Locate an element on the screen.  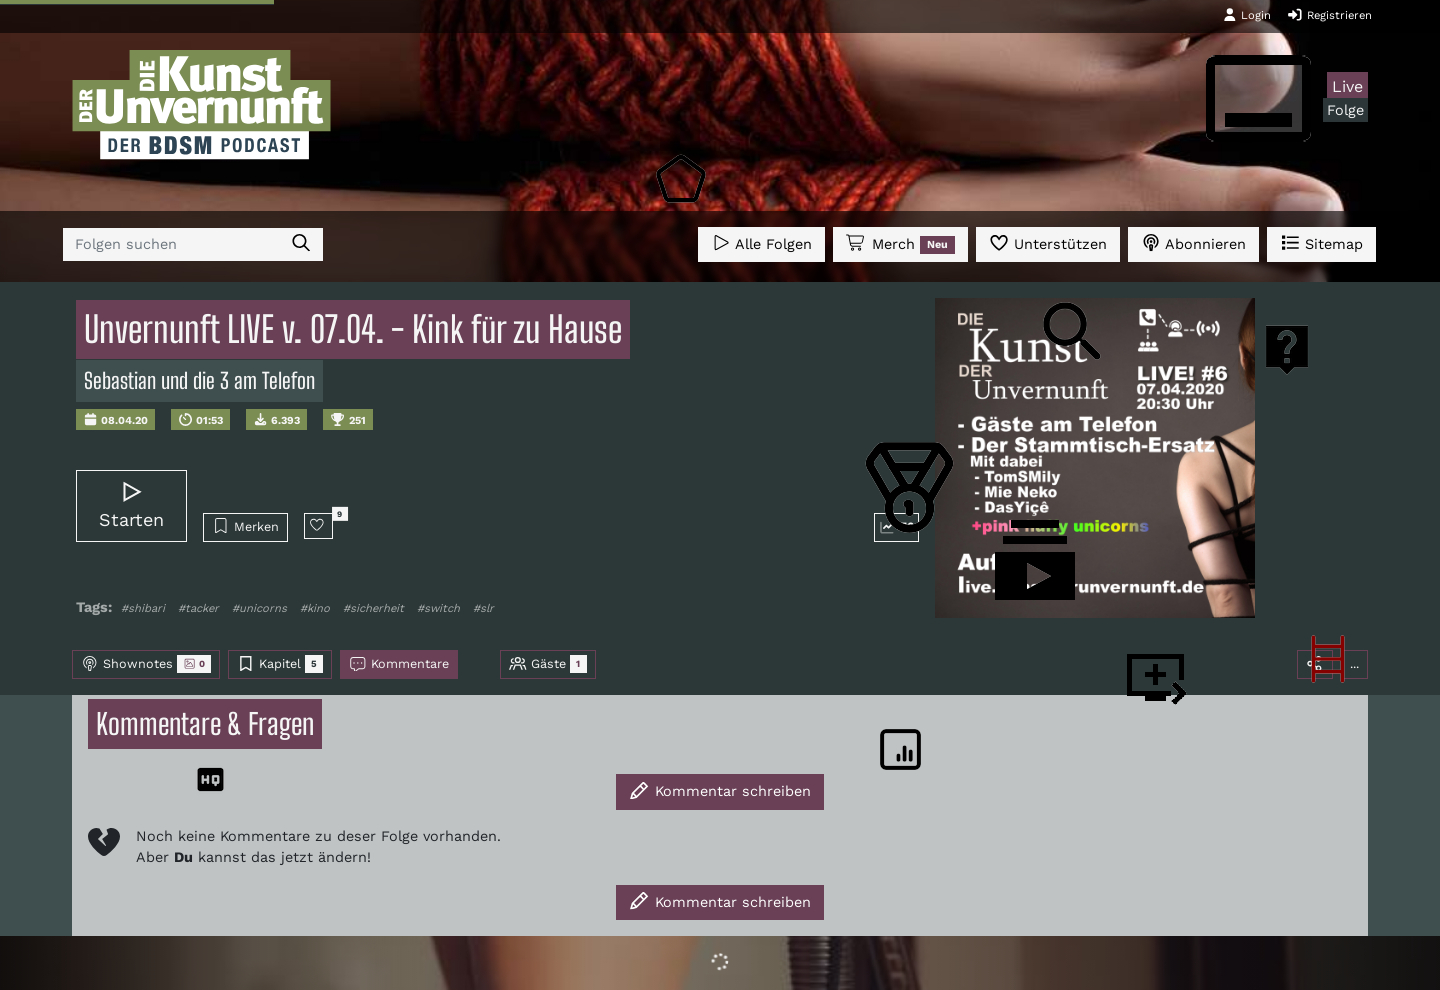
access live help or support chat is located at coordinates (1287, 349).